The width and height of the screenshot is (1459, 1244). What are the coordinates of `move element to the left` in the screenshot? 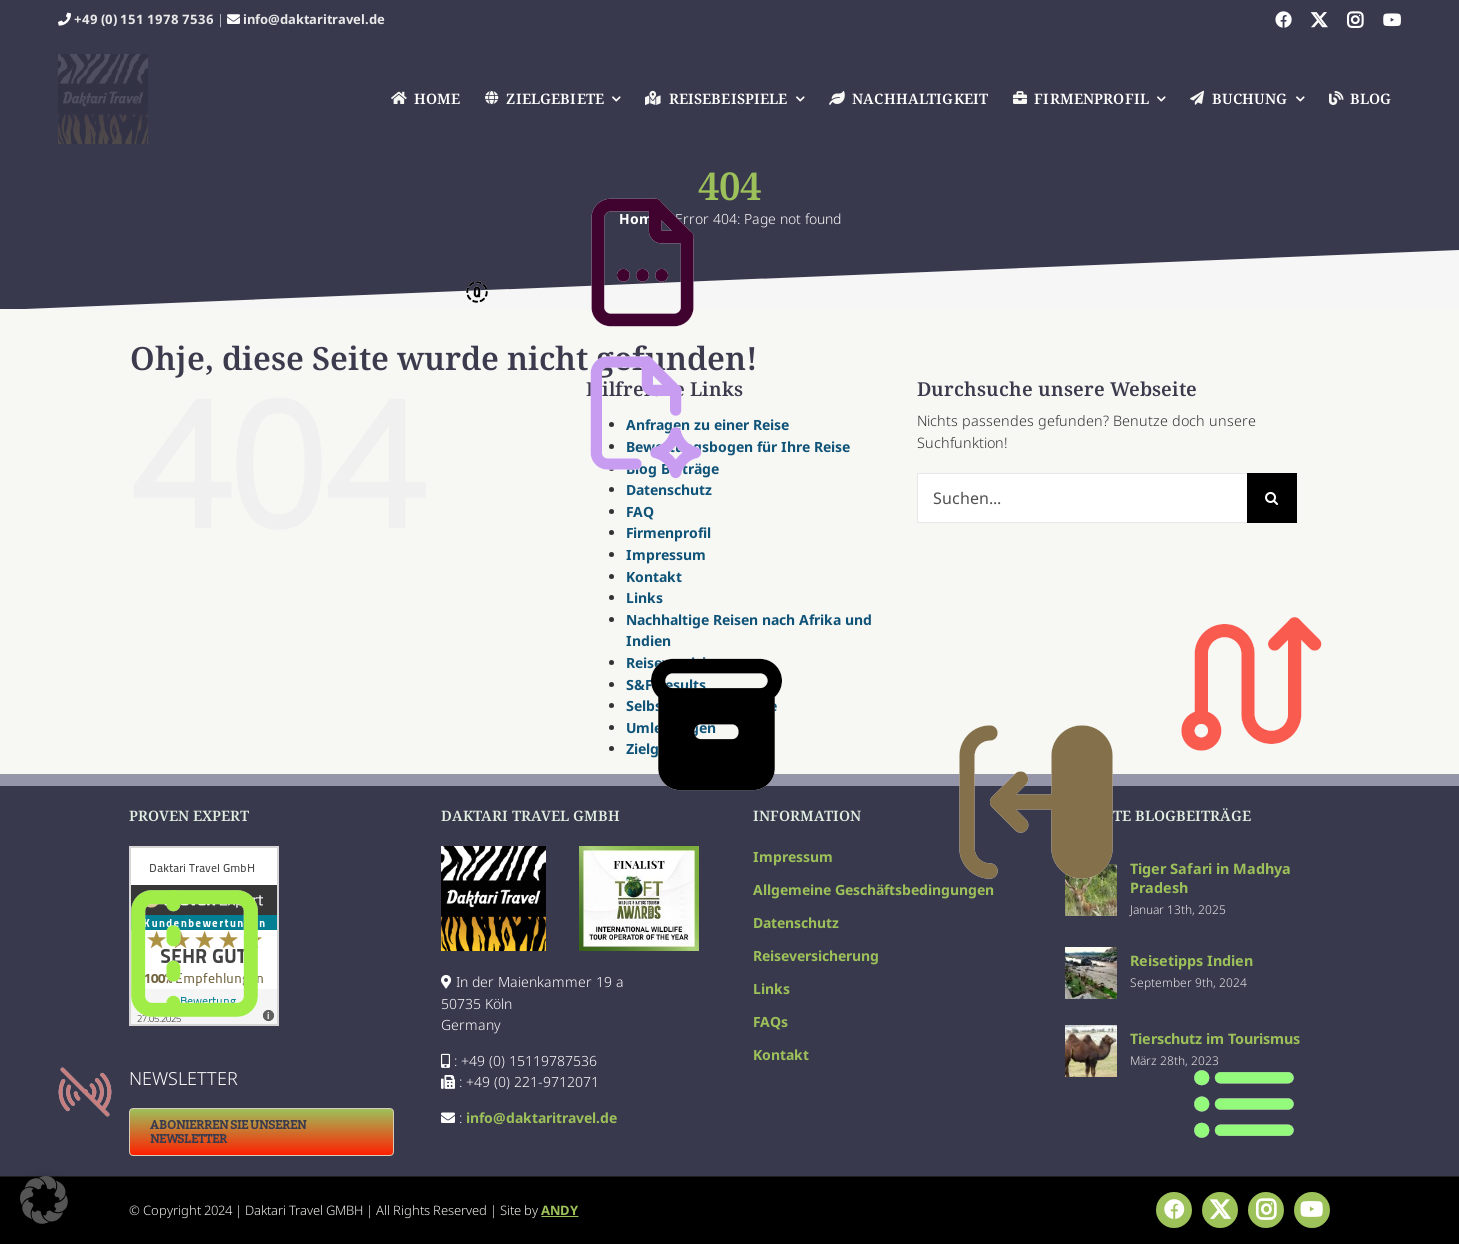 It's located at (1036, 802).